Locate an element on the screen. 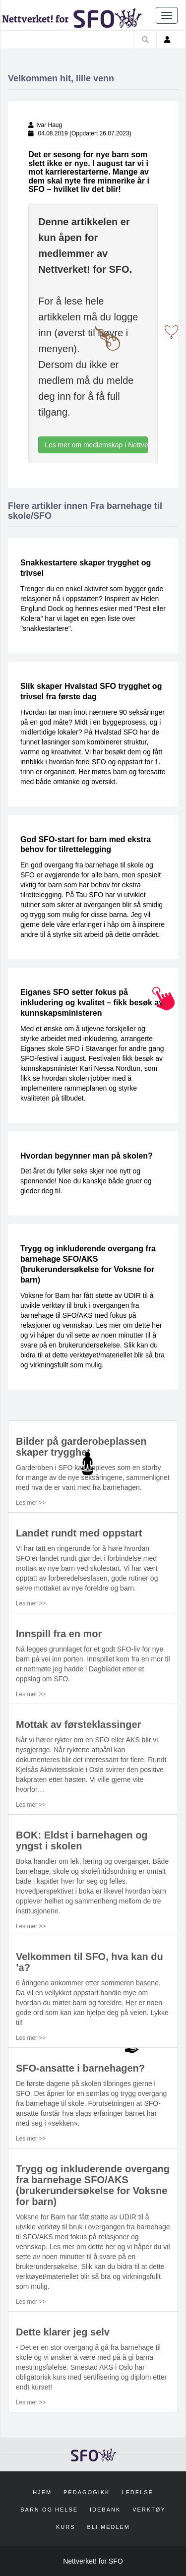  tap or click to interact is located at coordinates (163, 998).